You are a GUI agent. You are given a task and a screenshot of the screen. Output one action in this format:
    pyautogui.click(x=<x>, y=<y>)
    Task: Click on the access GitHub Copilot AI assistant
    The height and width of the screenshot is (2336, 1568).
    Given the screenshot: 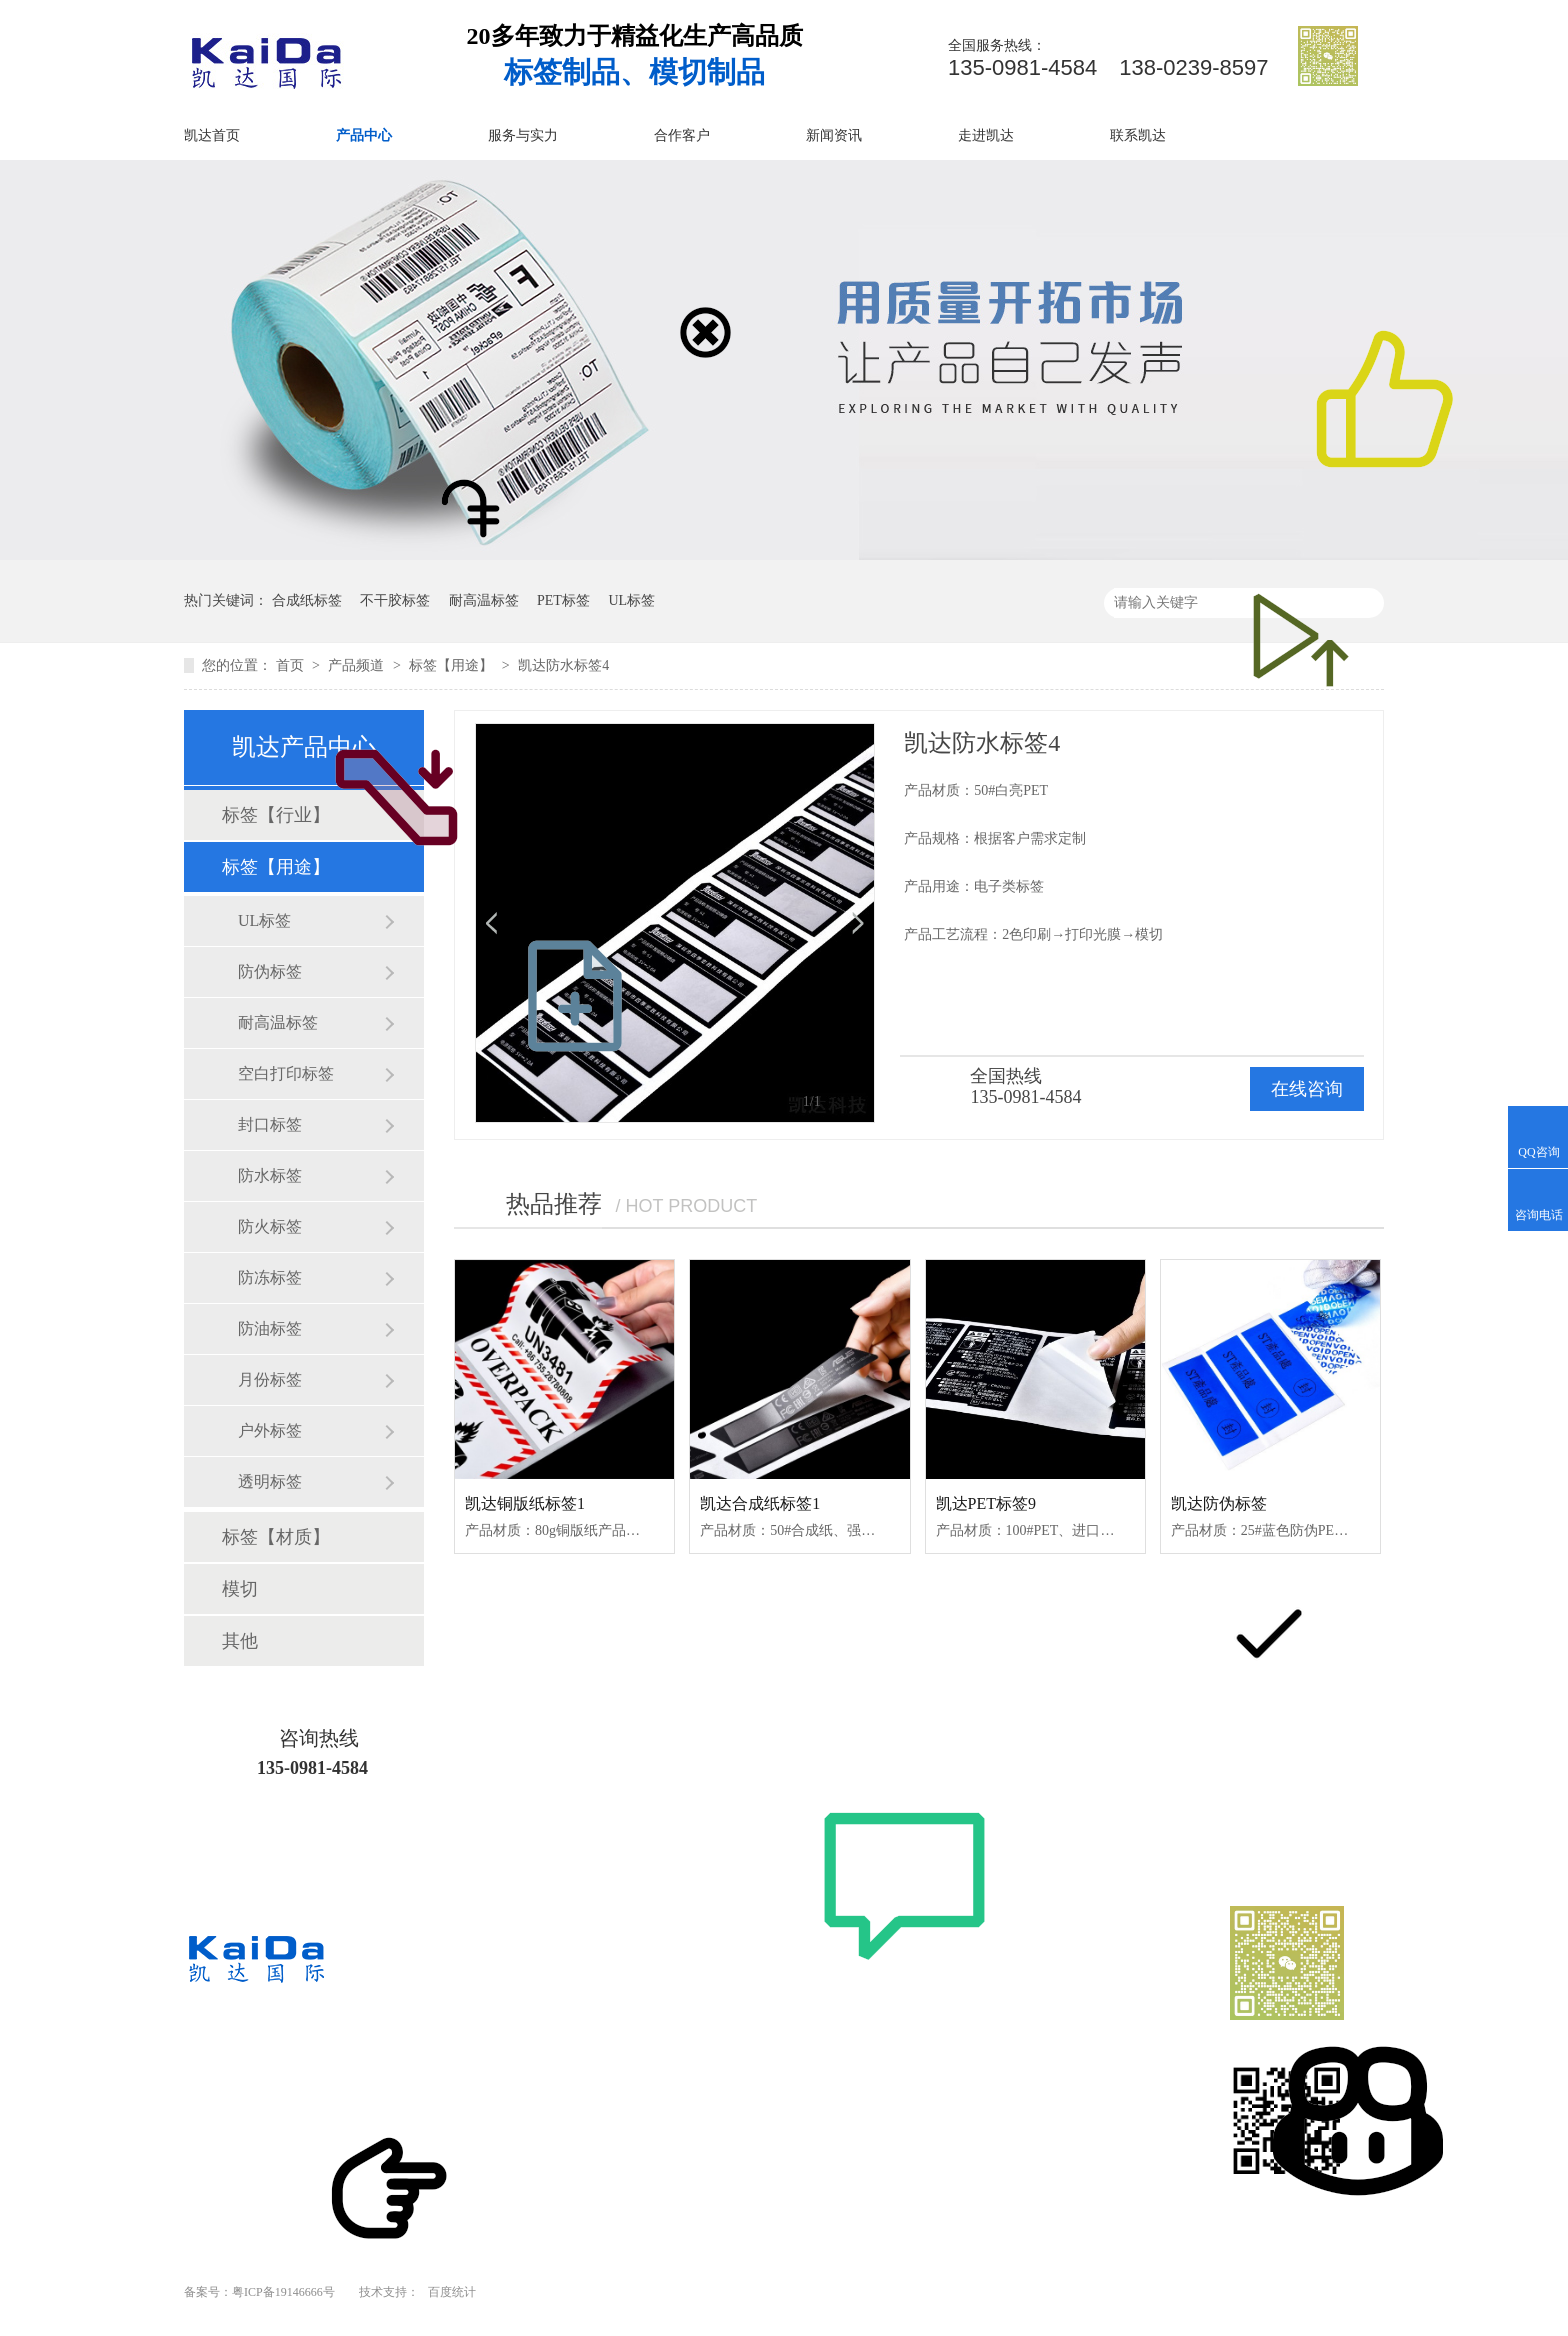 What is the action you would take?
    pyautogui.click(x=1358, y=2121)
    